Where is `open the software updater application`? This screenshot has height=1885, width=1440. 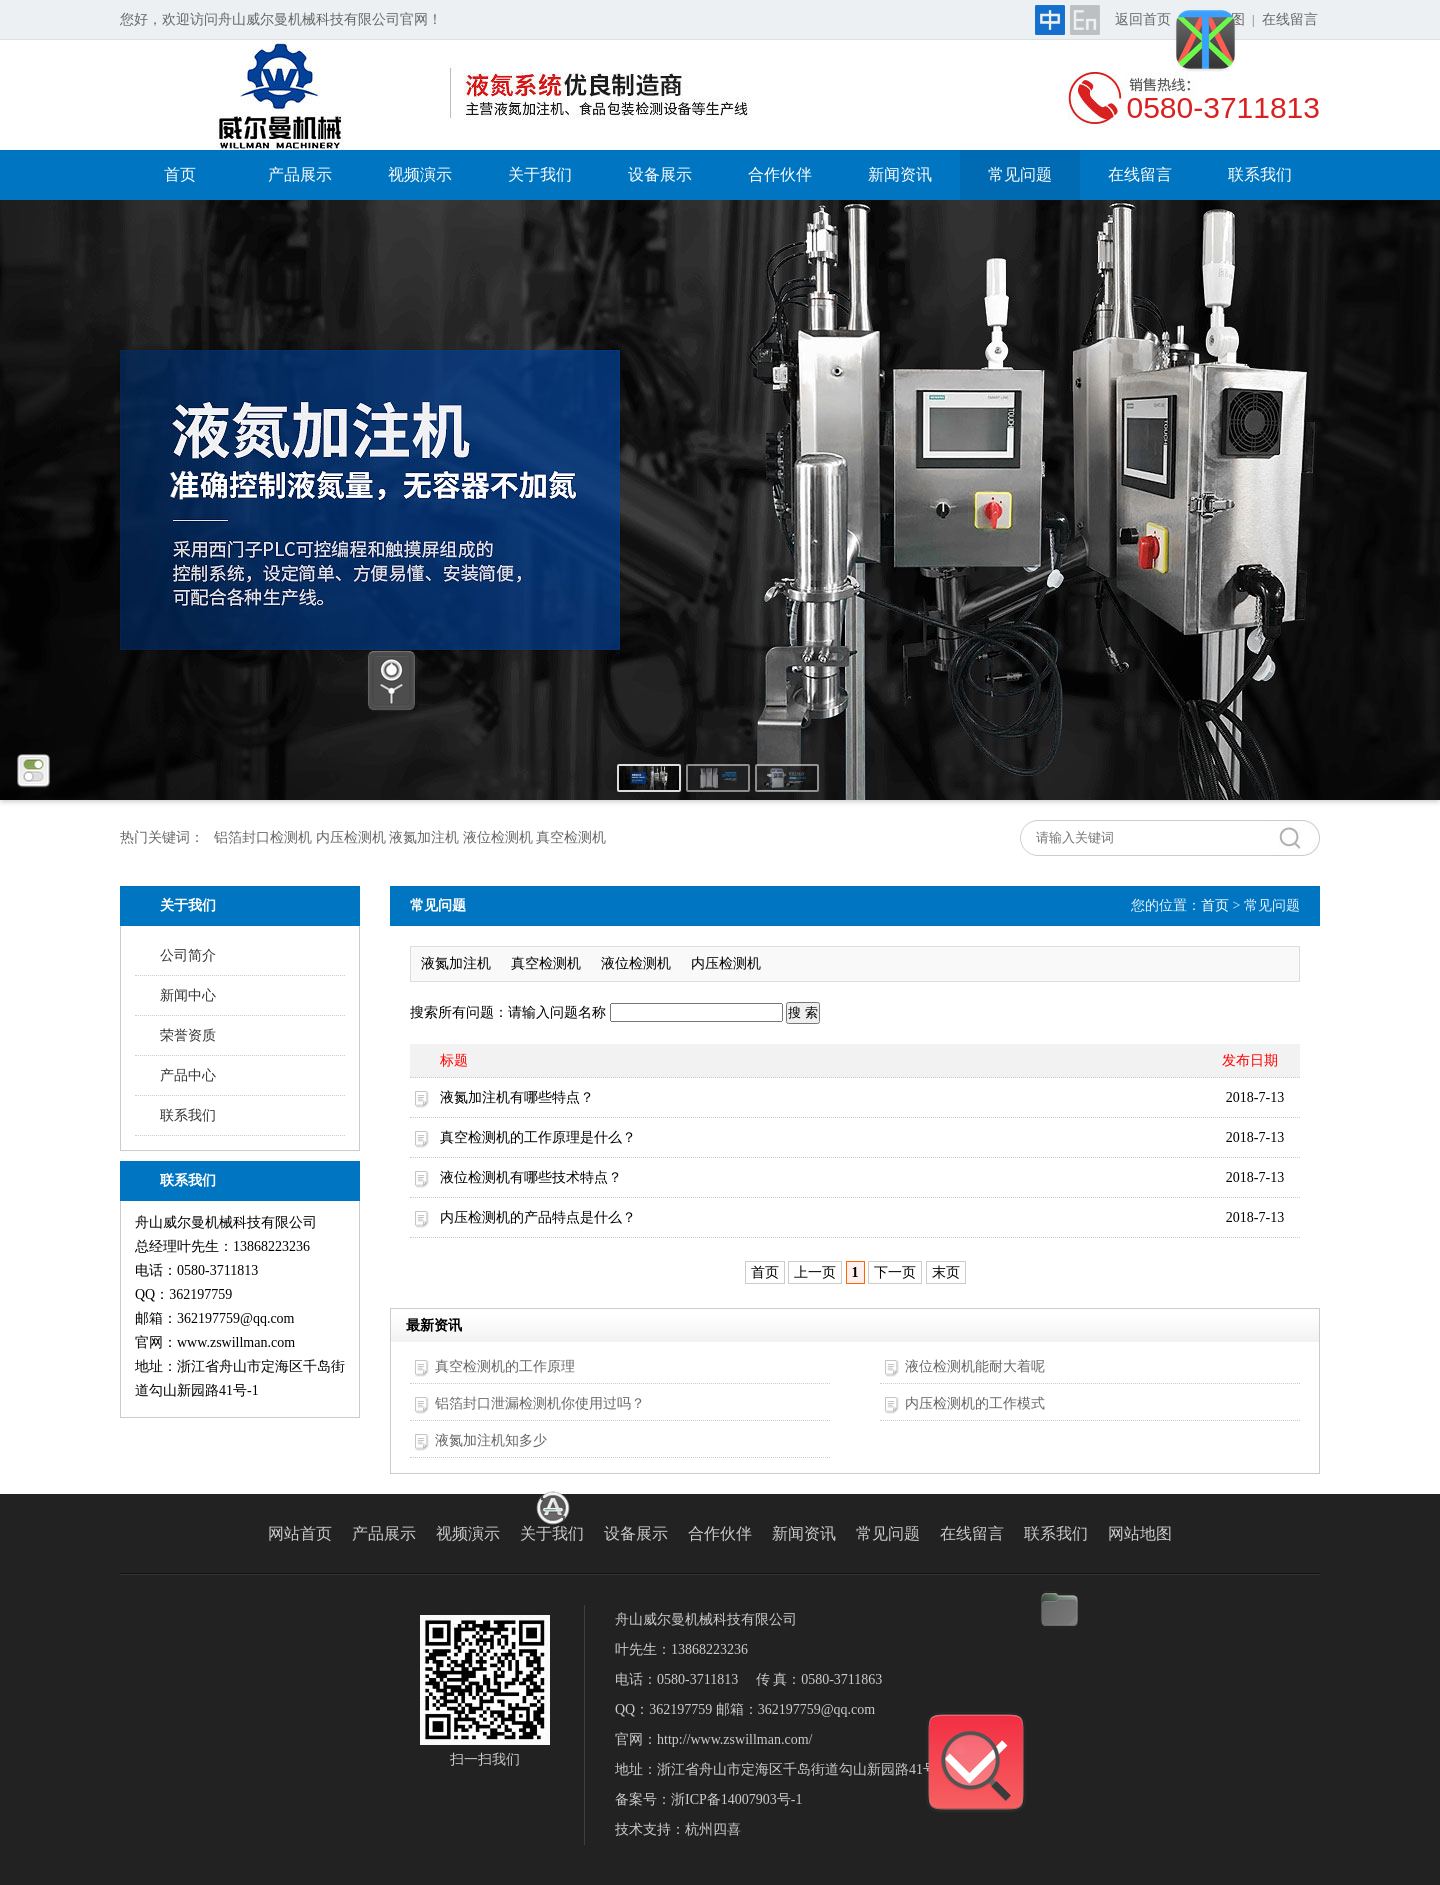 open the software updater application is located at coordinates (553, 1508).